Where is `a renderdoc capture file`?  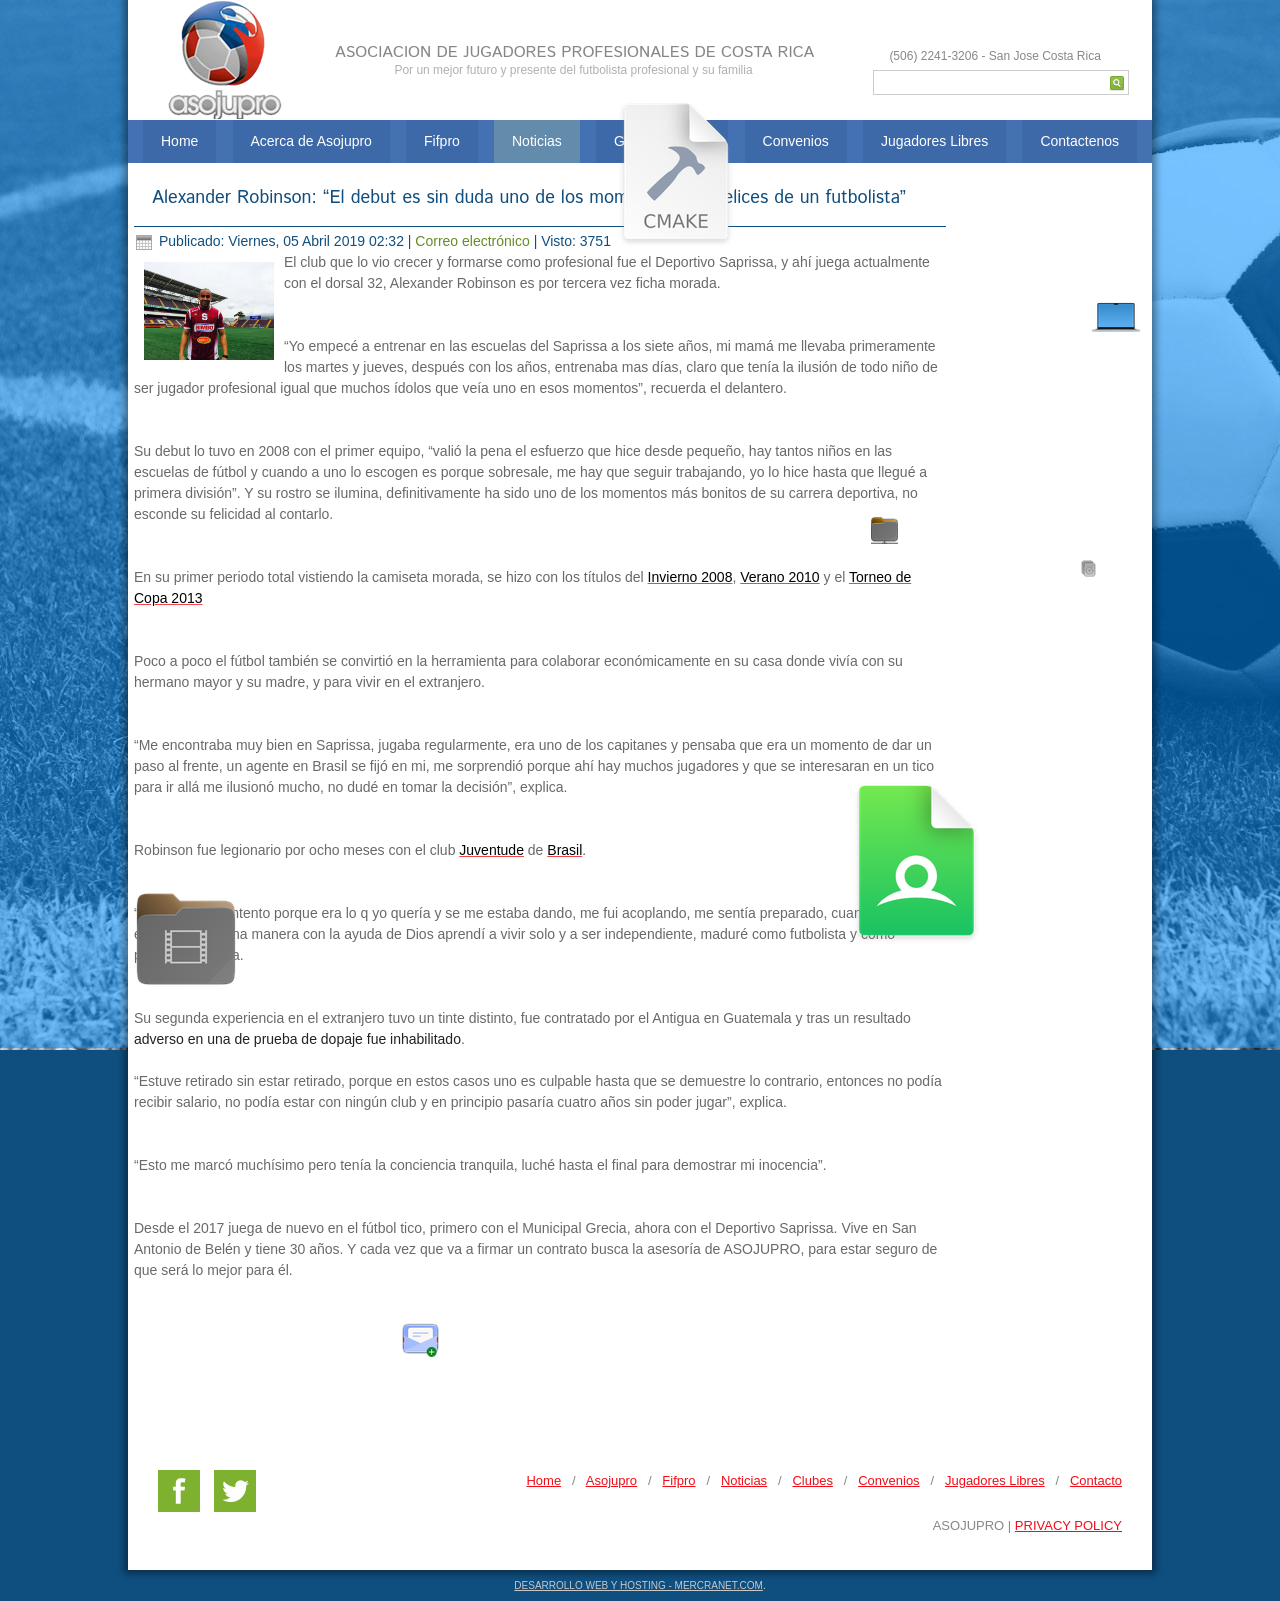
a renderdoc capture file is located at coordinates (916, 863).